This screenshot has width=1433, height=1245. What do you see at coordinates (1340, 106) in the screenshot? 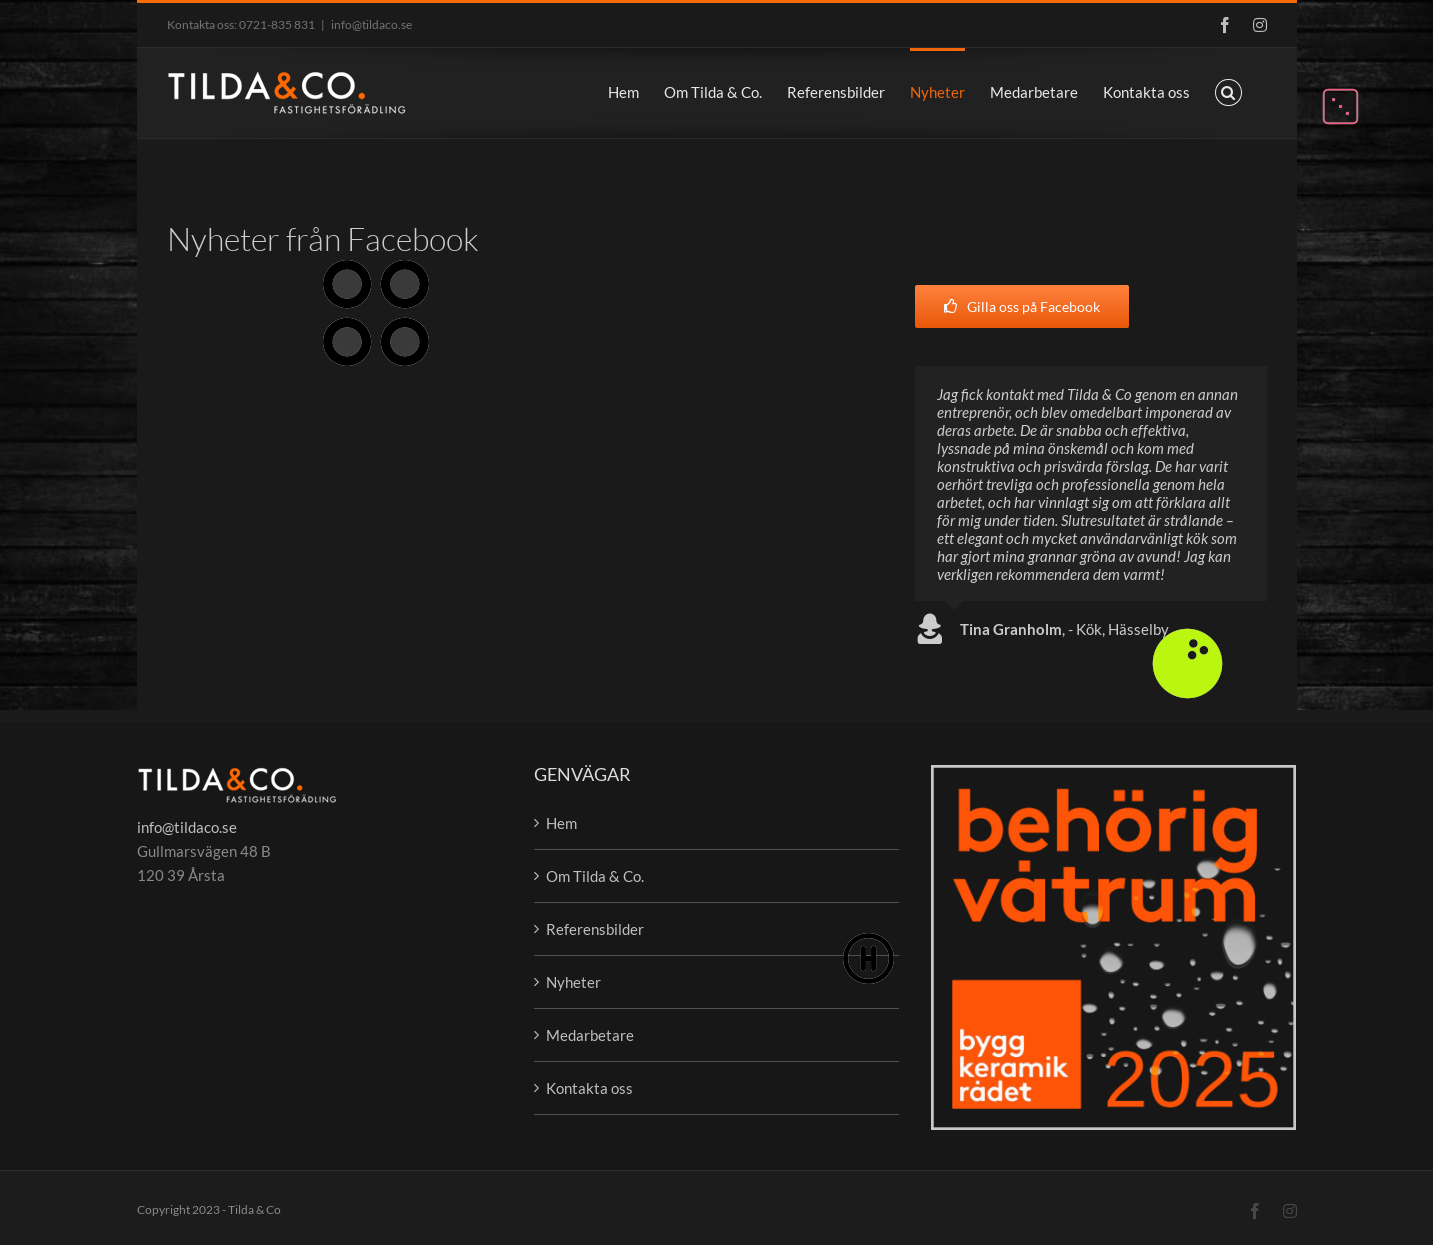
I see `roll or randomize a selection` at bounding box center [1340, 106].